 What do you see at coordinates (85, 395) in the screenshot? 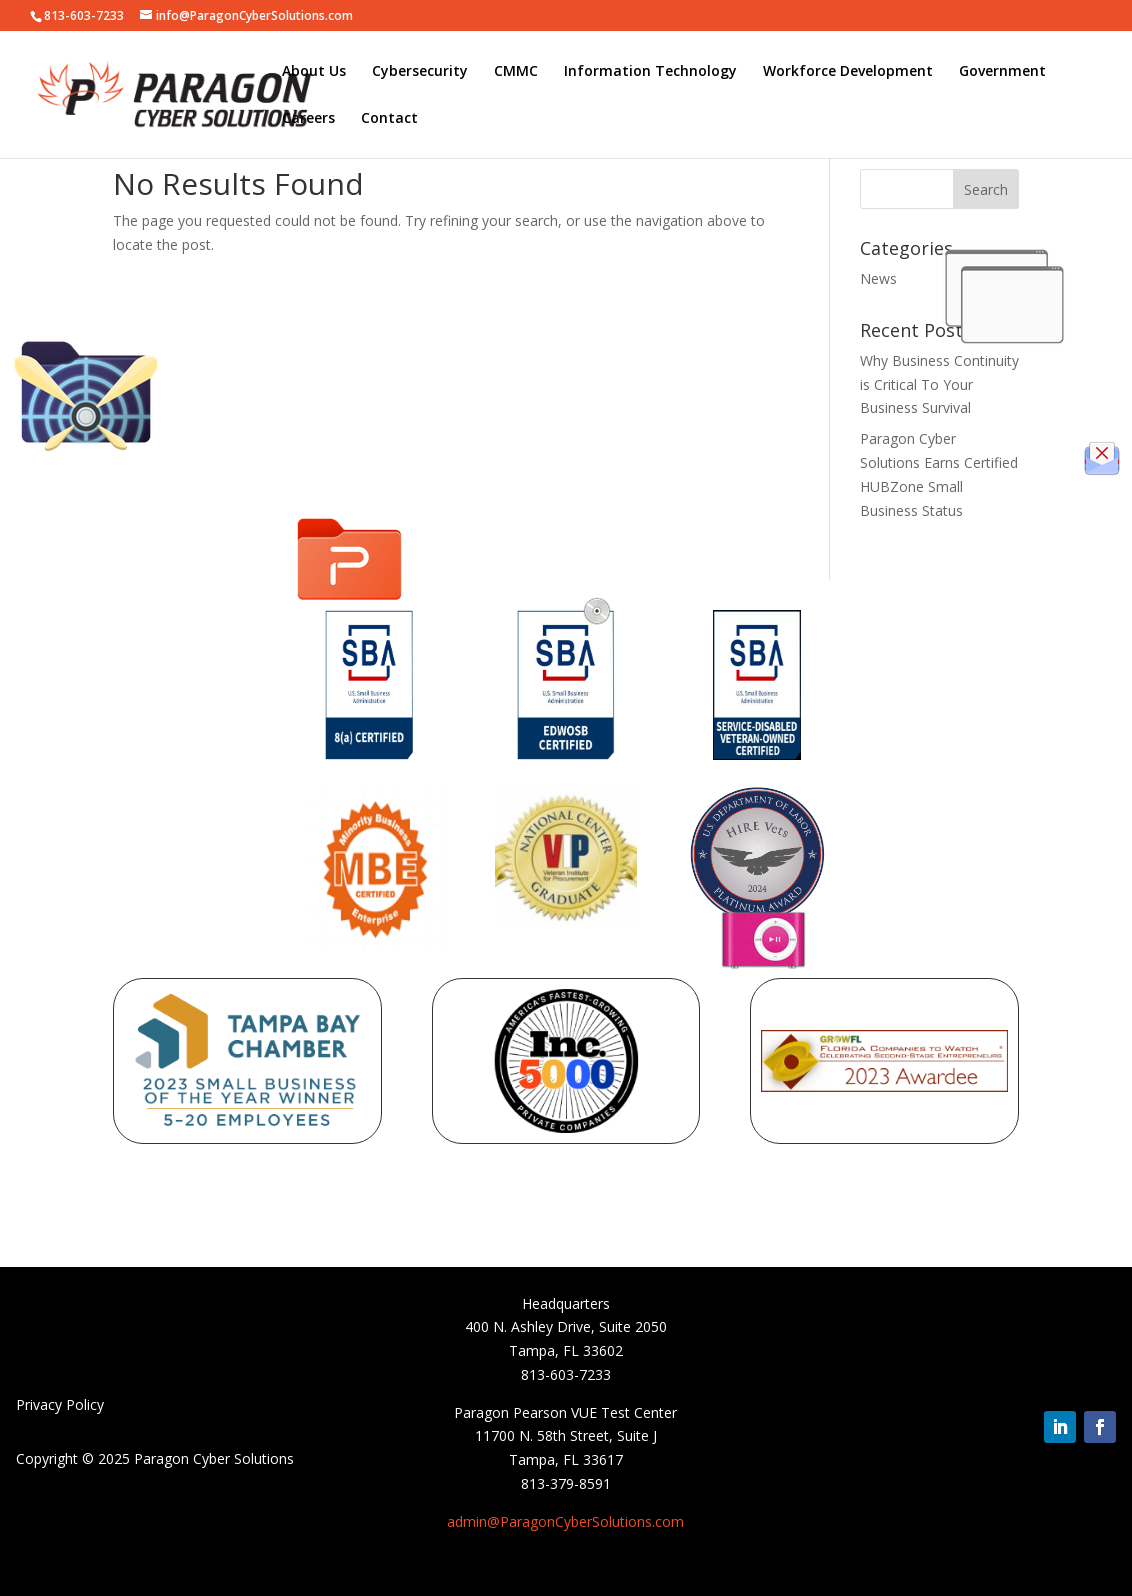
I see `open folder containing pokémon beast ball assets` at bounding box center [85, 395].